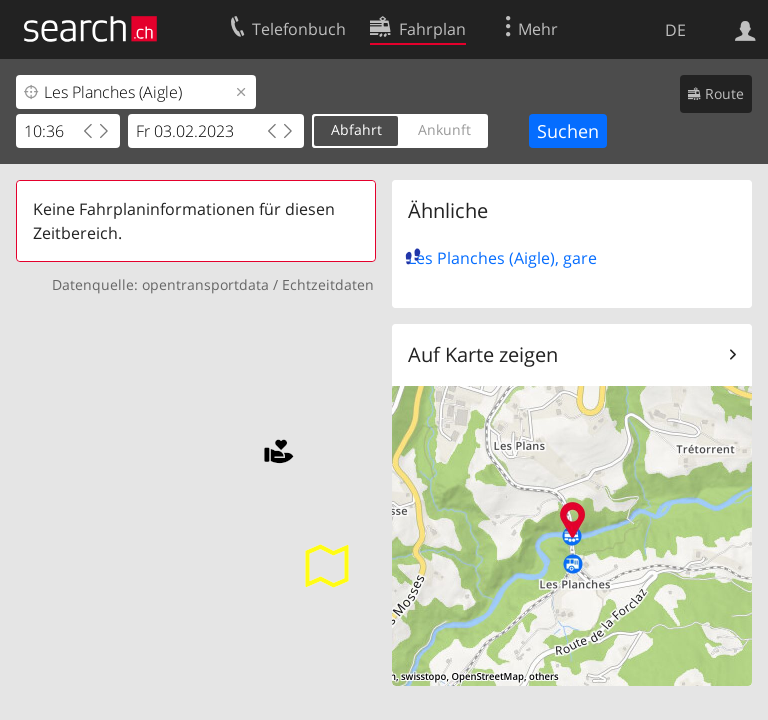  What do you see at coordinates (412, 256) in the screenshot?
I see `view your walking route or path history` at bounding box center [412, 256].